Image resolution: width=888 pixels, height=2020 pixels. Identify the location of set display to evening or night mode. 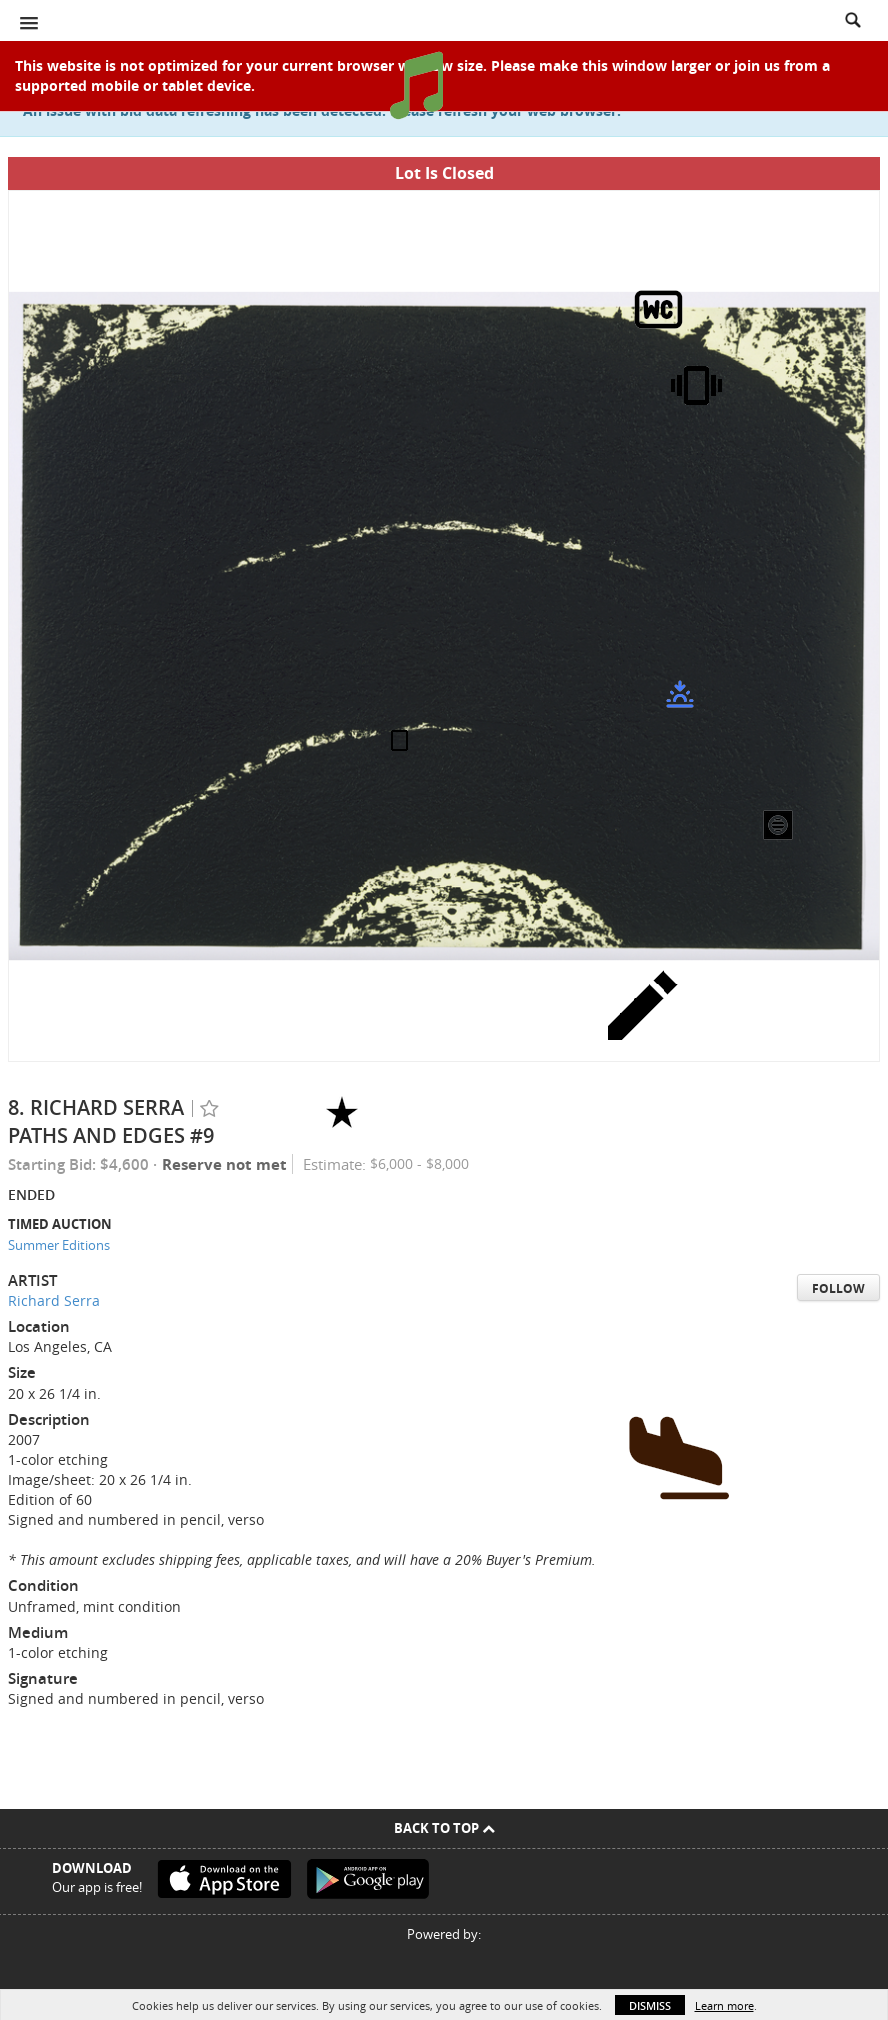
(680, 694).